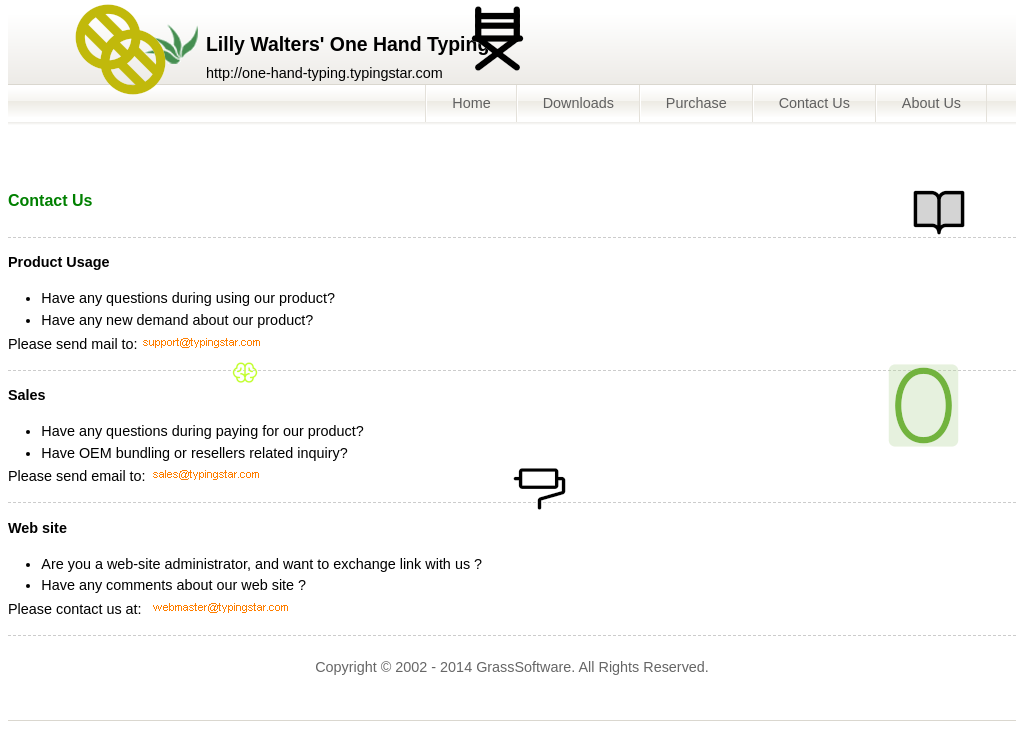  Describe the element at coordinates (497, 38) in the screenshot. I see `access director or filmmaker tools` at that location.